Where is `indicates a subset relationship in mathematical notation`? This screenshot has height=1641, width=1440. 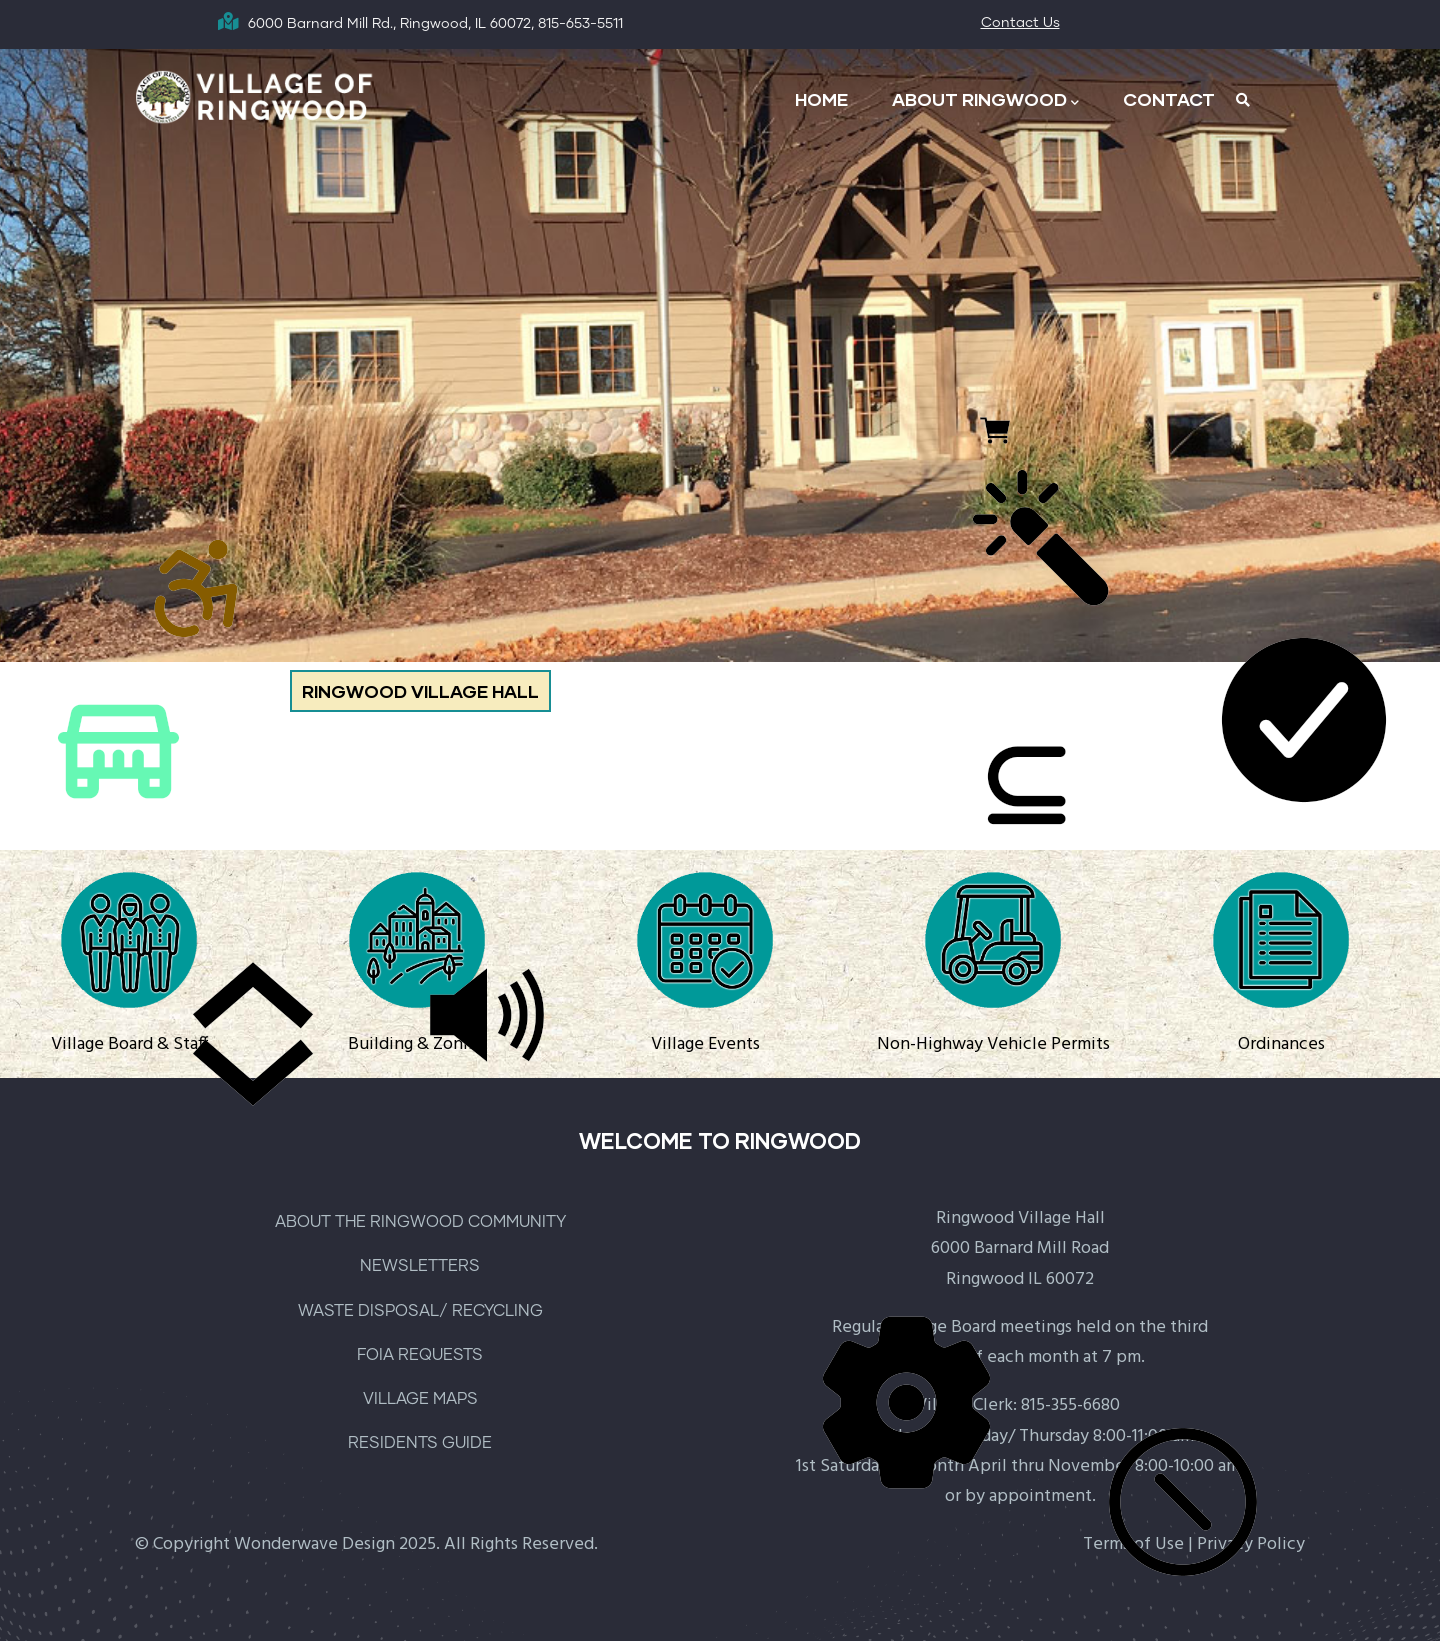 indicates a subset relationship in mathematical notation is located at coordinates (1028, 783).